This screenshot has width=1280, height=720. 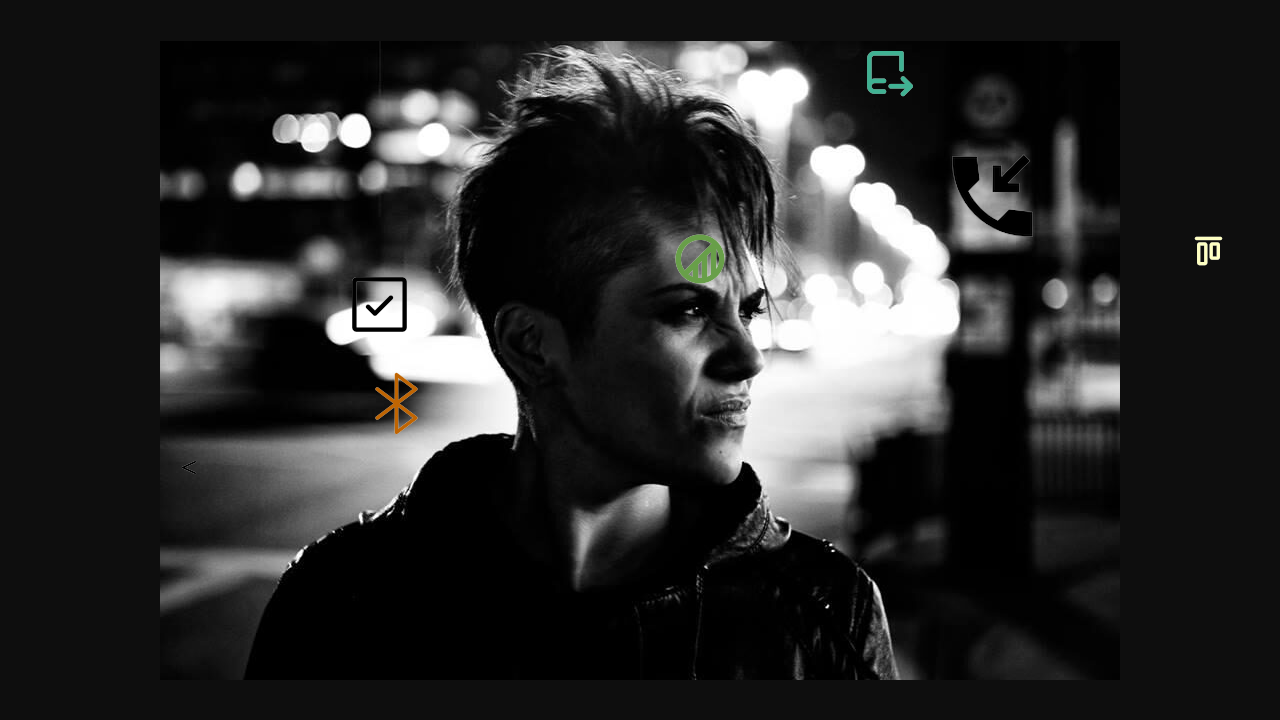 What do you see at coordinates (700, 259) in the screenshot?
I see `toggle half-tone or contrast display mode` at bounding box center [700, 259].